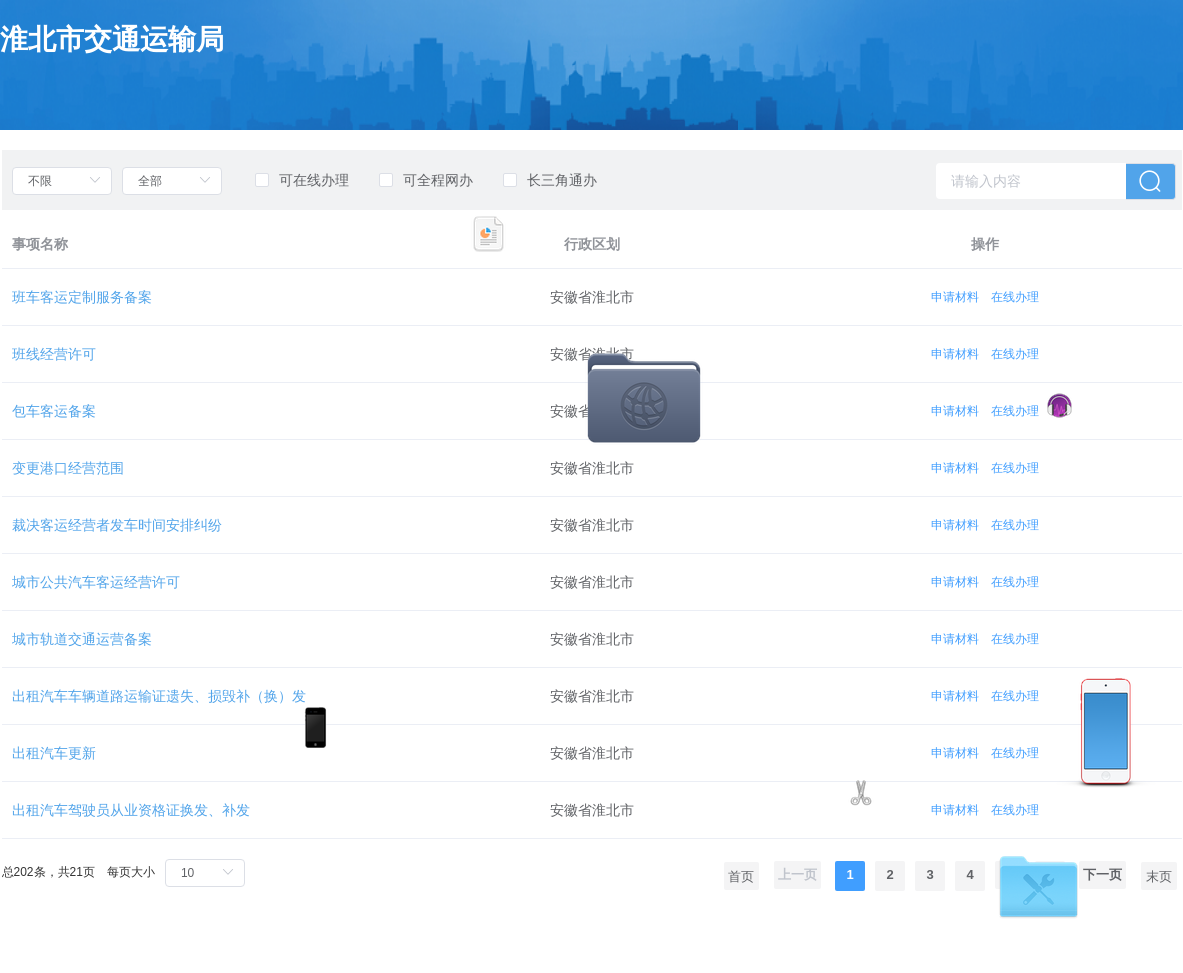 Image resolution: width=1183 pixels, height=973 pixels. I want to click on audio headset device connected, so click(1059, 405).